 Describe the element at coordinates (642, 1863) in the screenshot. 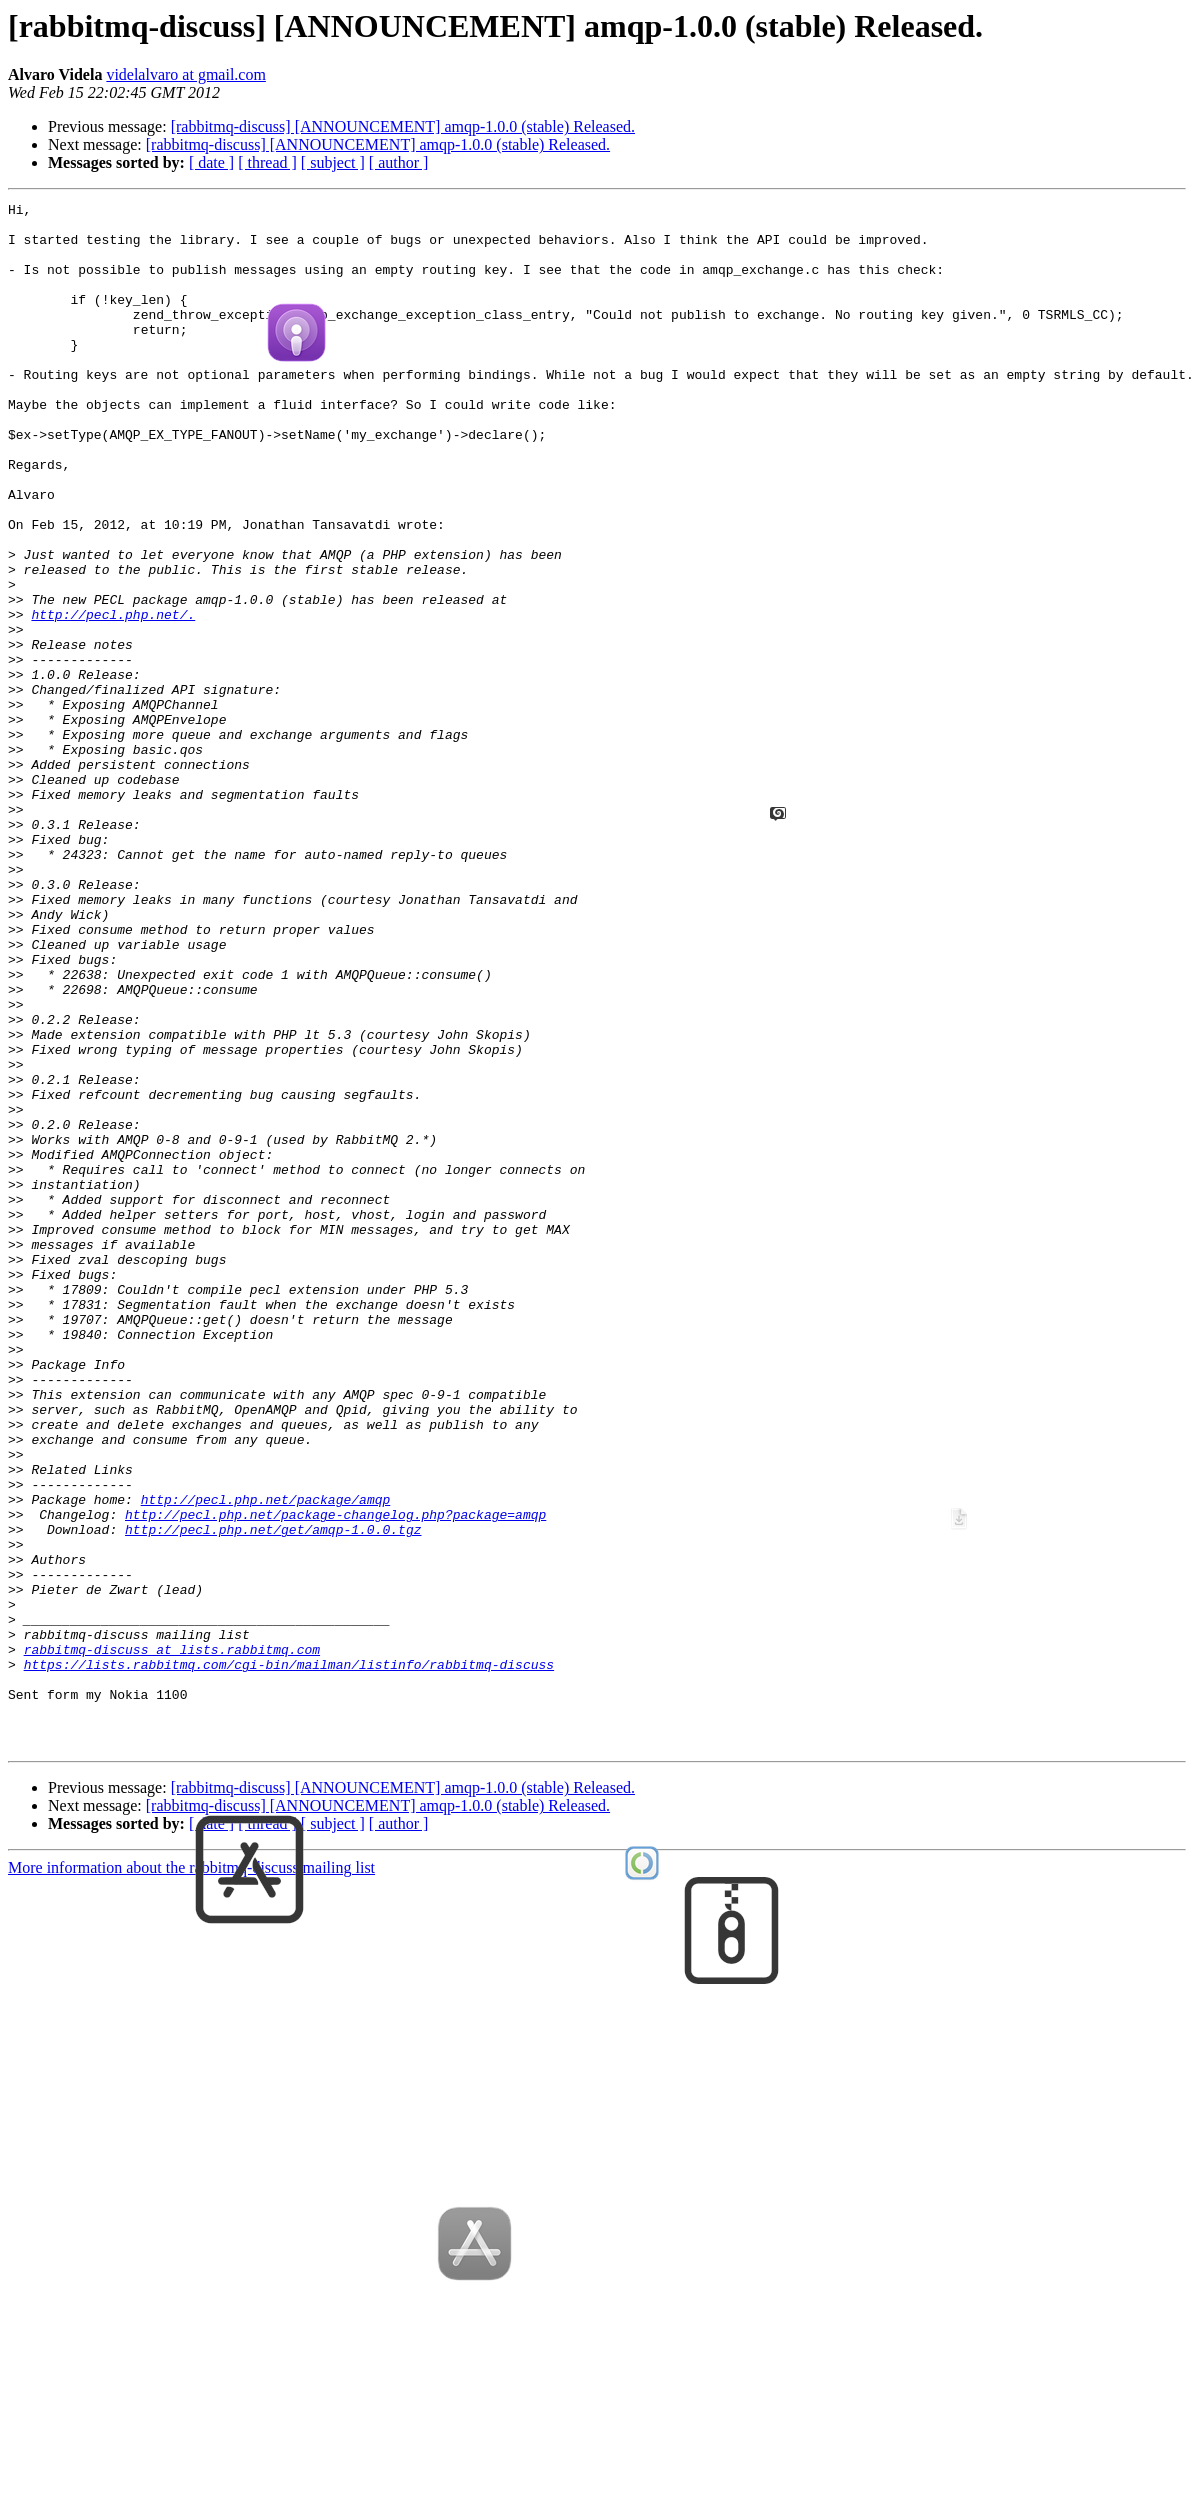

I see `open the AusweisApp for German digital ID authentication` at that location.